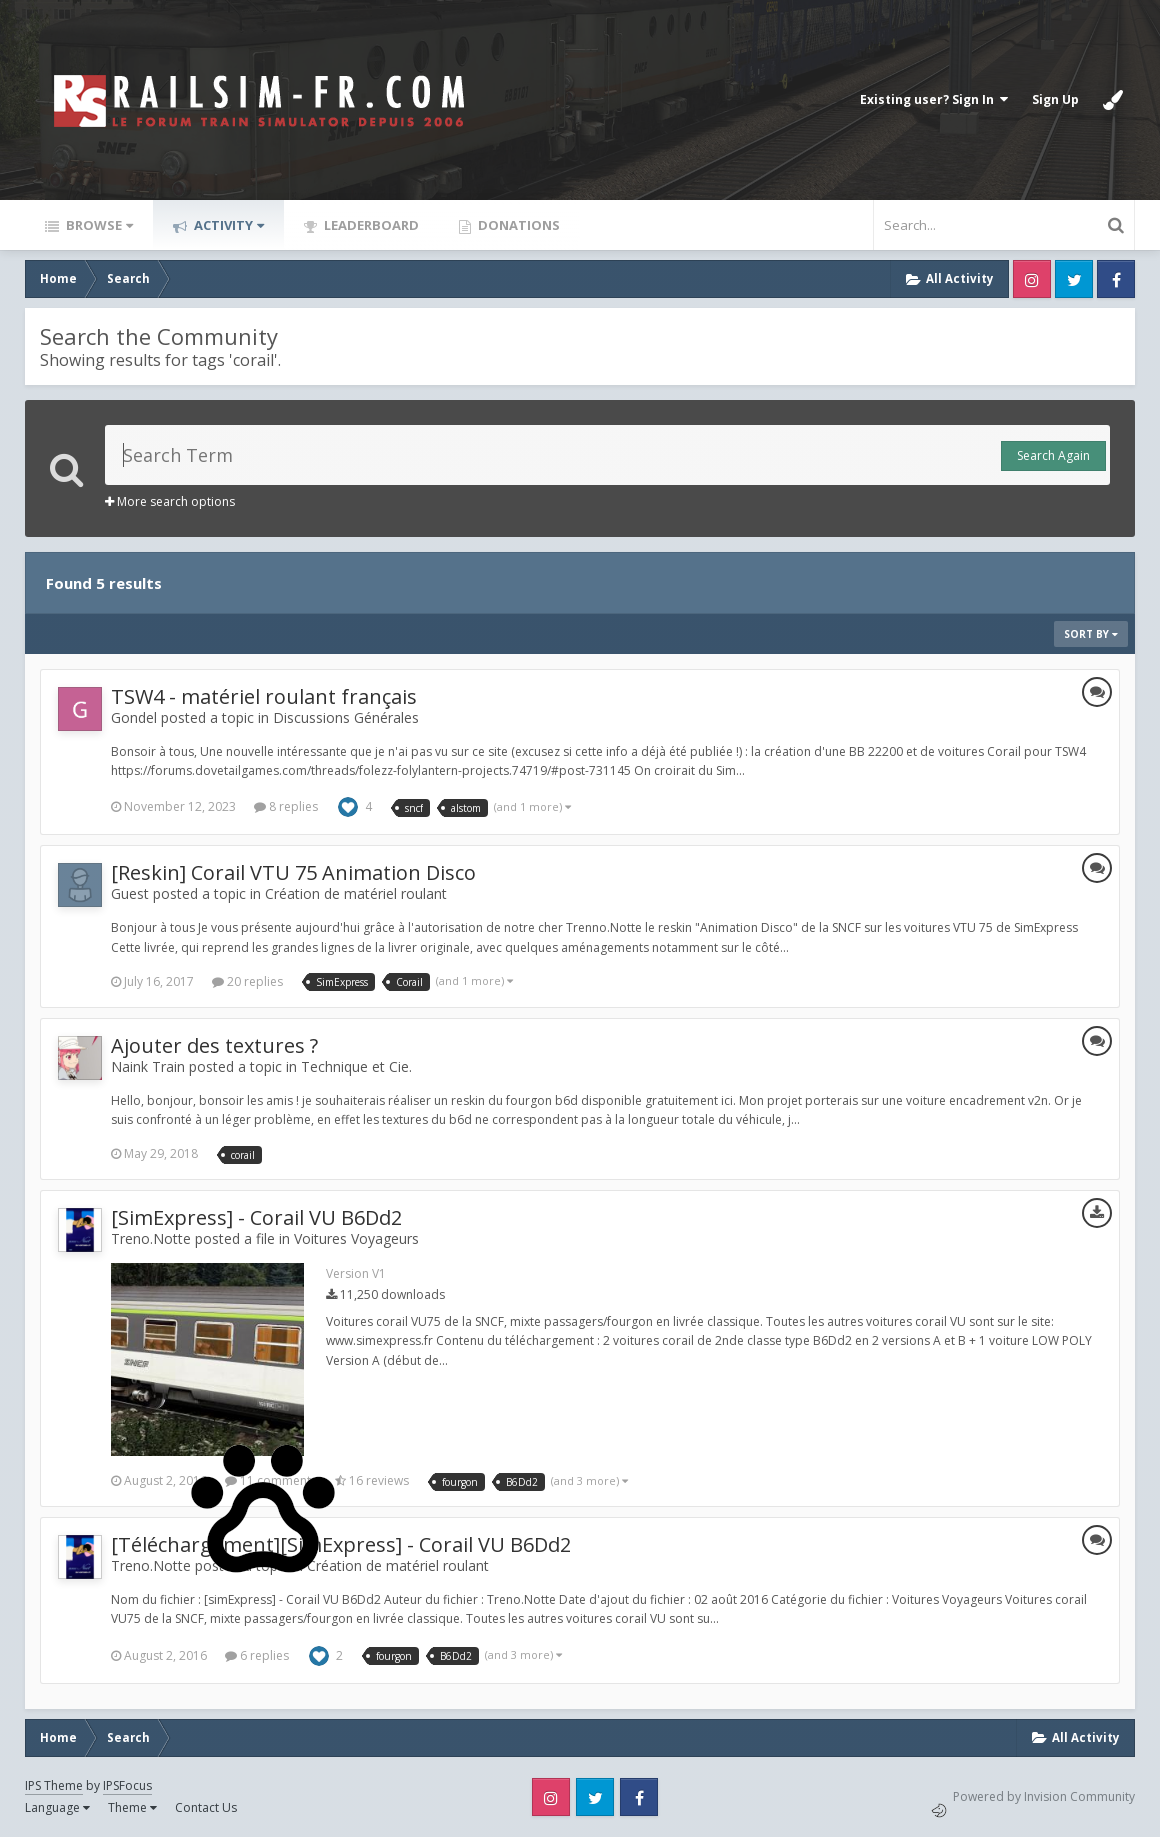  Describe the element at coordinates (263, 1506) in the screenshot. I see `access pet-related features or settings` at that location.